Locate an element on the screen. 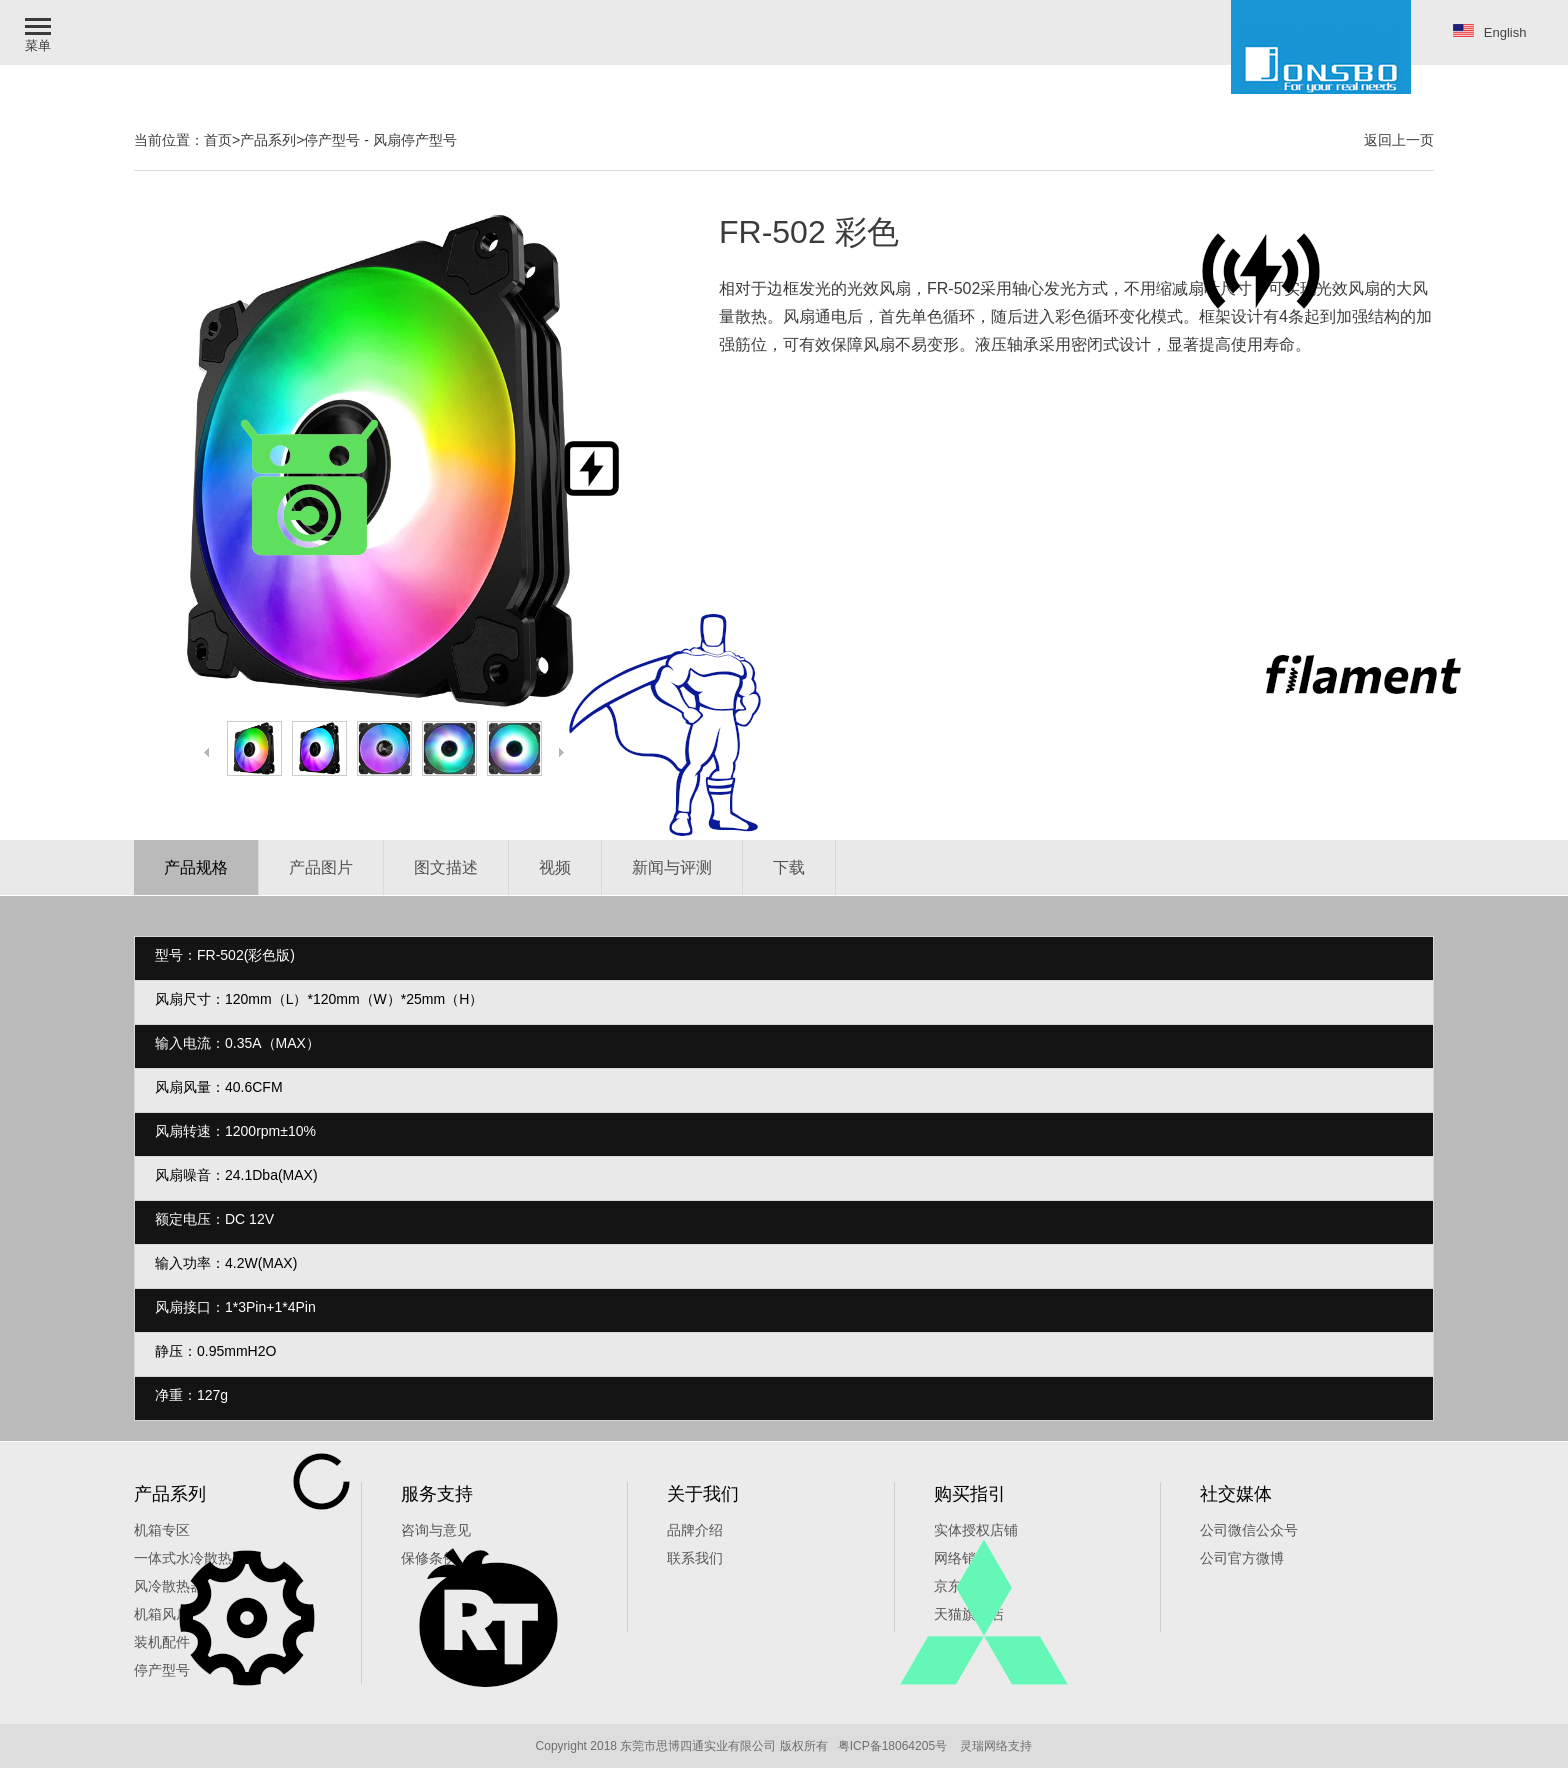 The height and width of the screenshot is (1768, 1568). Mitsubishi brand logo is located at coordinates (984, 1612).